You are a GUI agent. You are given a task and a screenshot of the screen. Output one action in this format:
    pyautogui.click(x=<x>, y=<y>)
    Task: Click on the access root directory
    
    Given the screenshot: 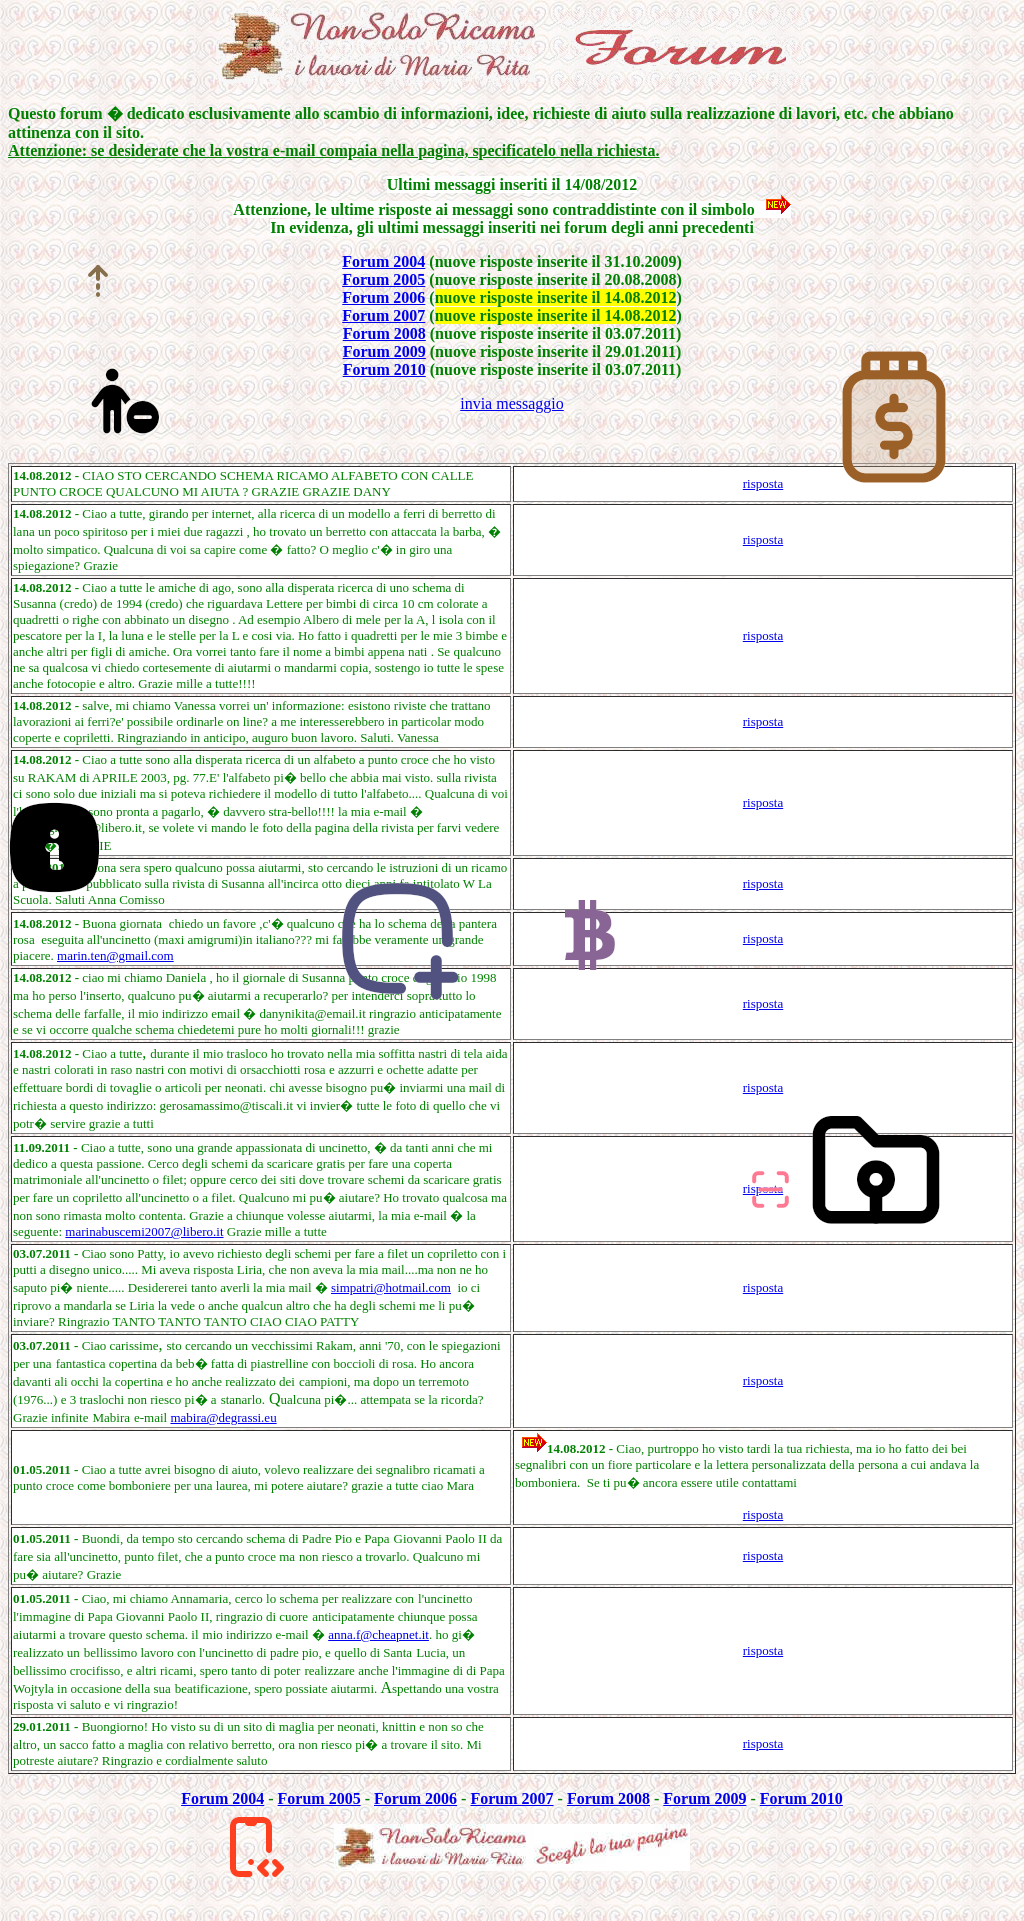 What is the action you would take?
    pyautogui.click(x=876, y=1173)
    